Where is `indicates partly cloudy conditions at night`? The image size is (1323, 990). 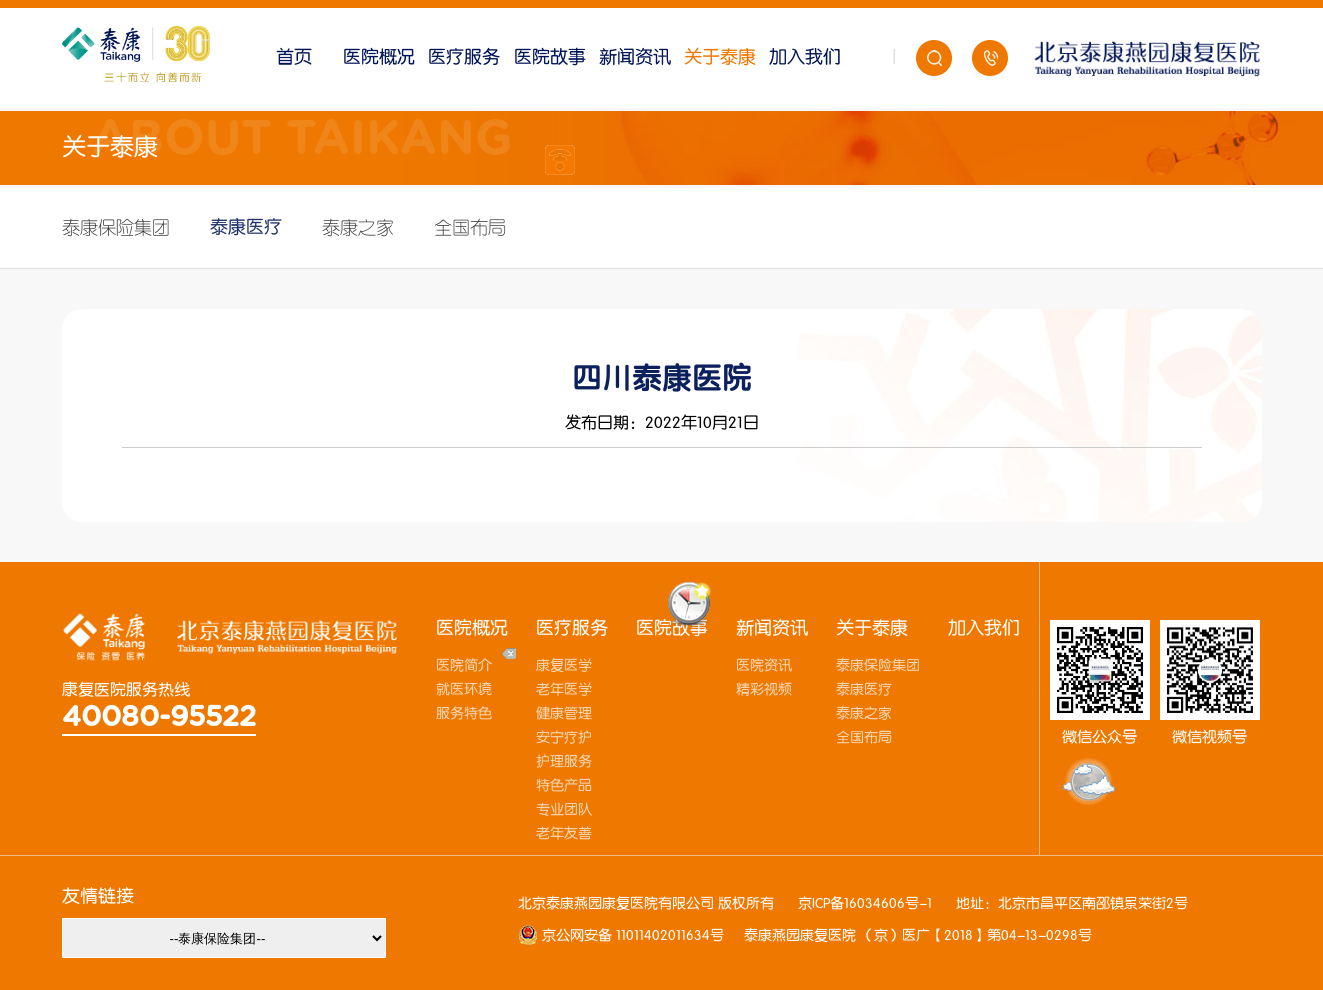
indicates partly cloudy conditions at night is located at coordinates (1089, 782).